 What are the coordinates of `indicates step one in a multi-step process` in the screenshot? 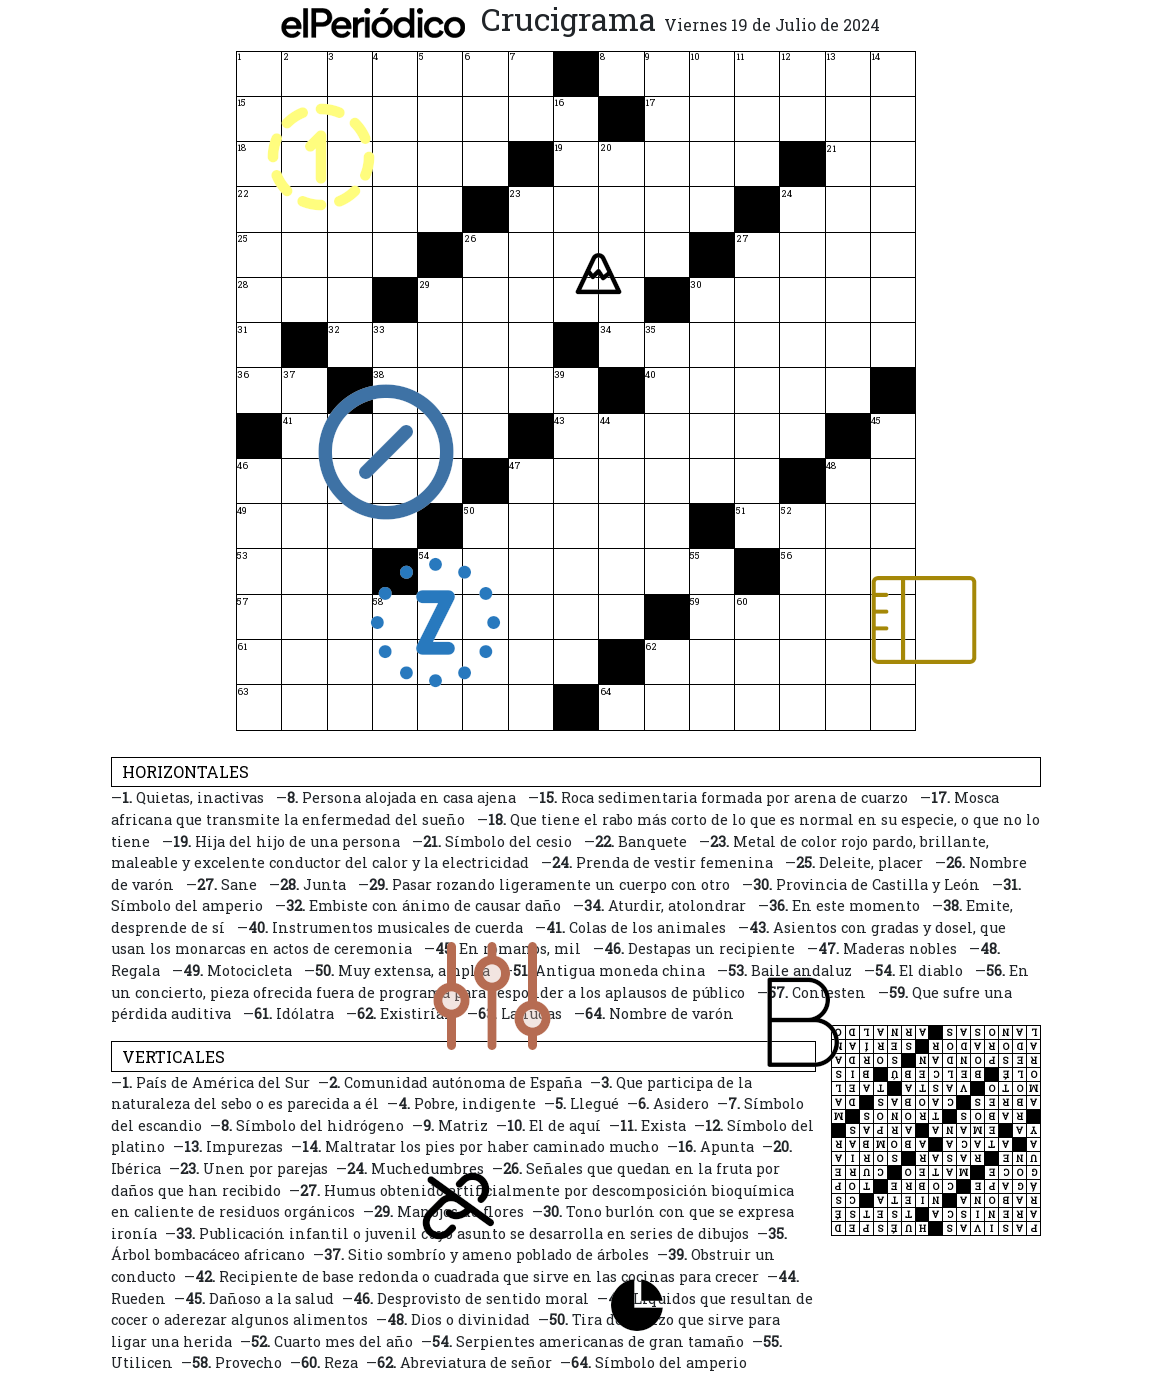 It's located at (321, 157).